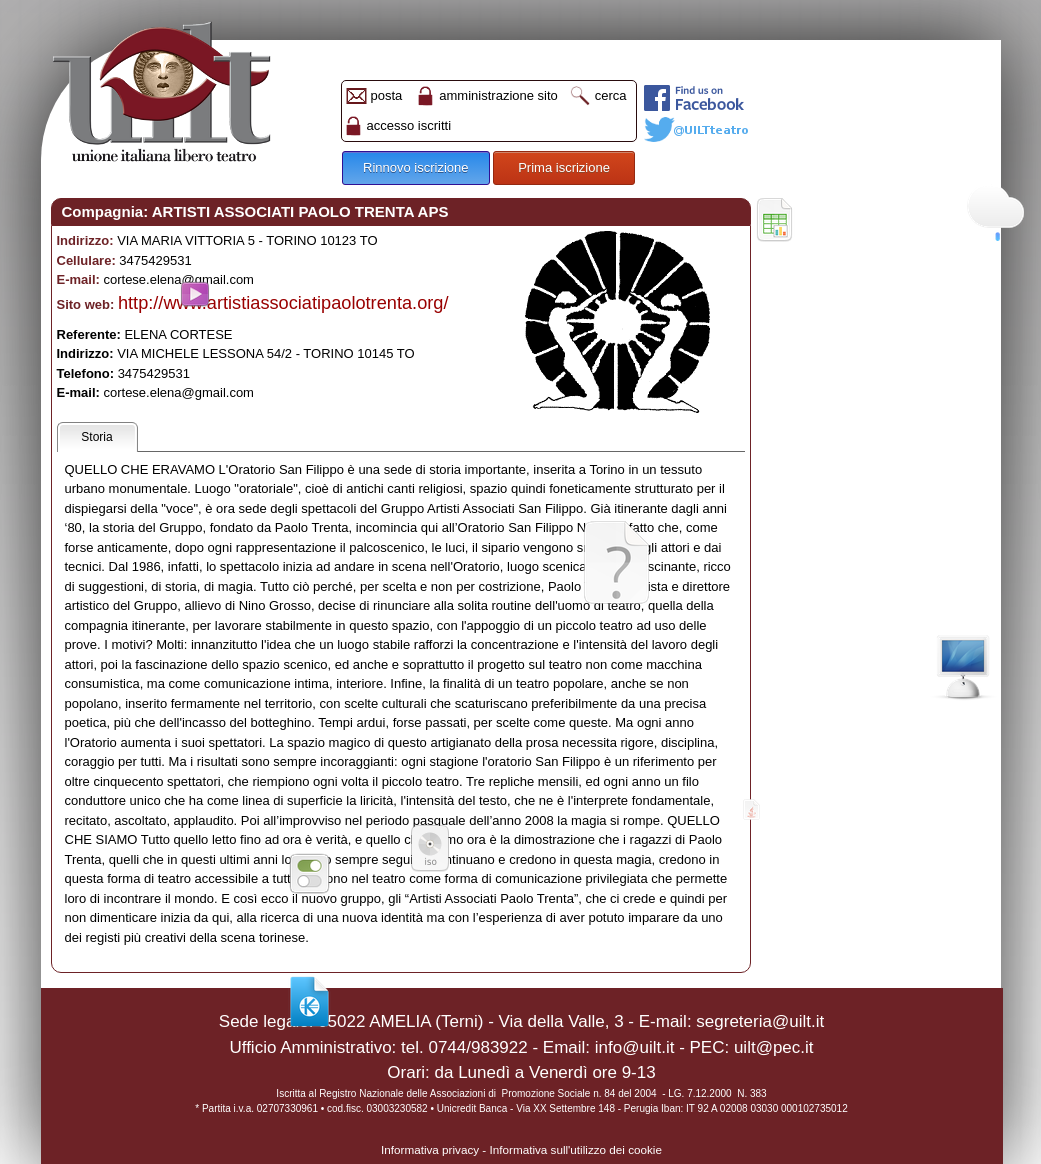  What do you see at coordinates (963, 664) in the screenshot?
I see `represents an iMac G4 device in system settings` at bounding box center [963, 664].